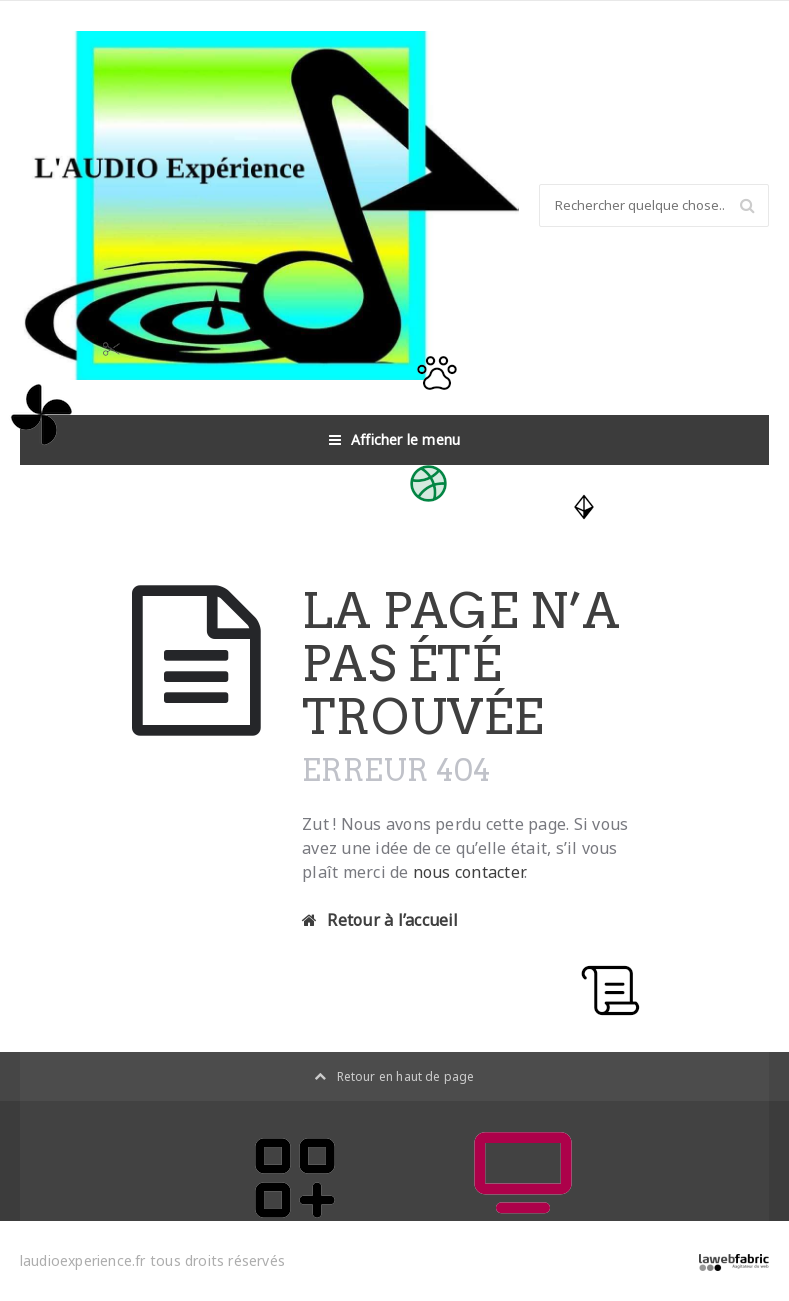 Image resolution: width=789 pixels, height=1301 pixels. What do you see at coordinates (523, 1170) in the screenshot?
I see `access TV or video streaming` at bounding box center [523, 1170].